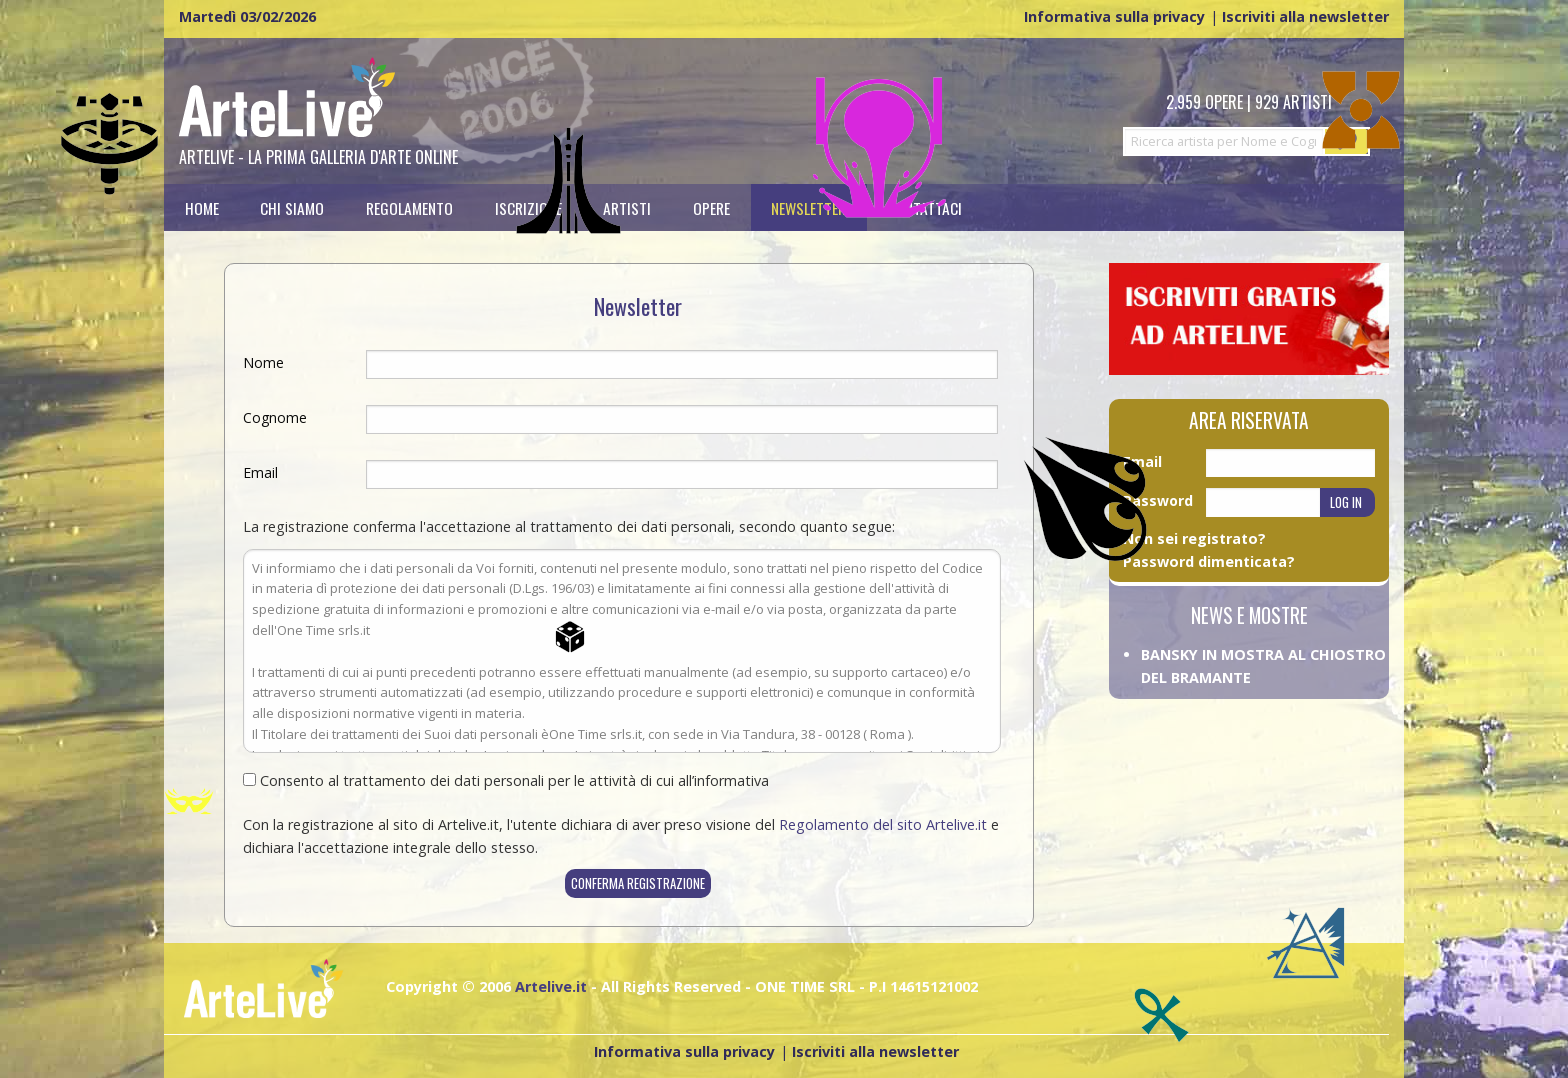  What do you see at coordinates (879, 147) in the screenshot?
I see `smelting or metalworking process in progress` at bounding box center [879, 147].